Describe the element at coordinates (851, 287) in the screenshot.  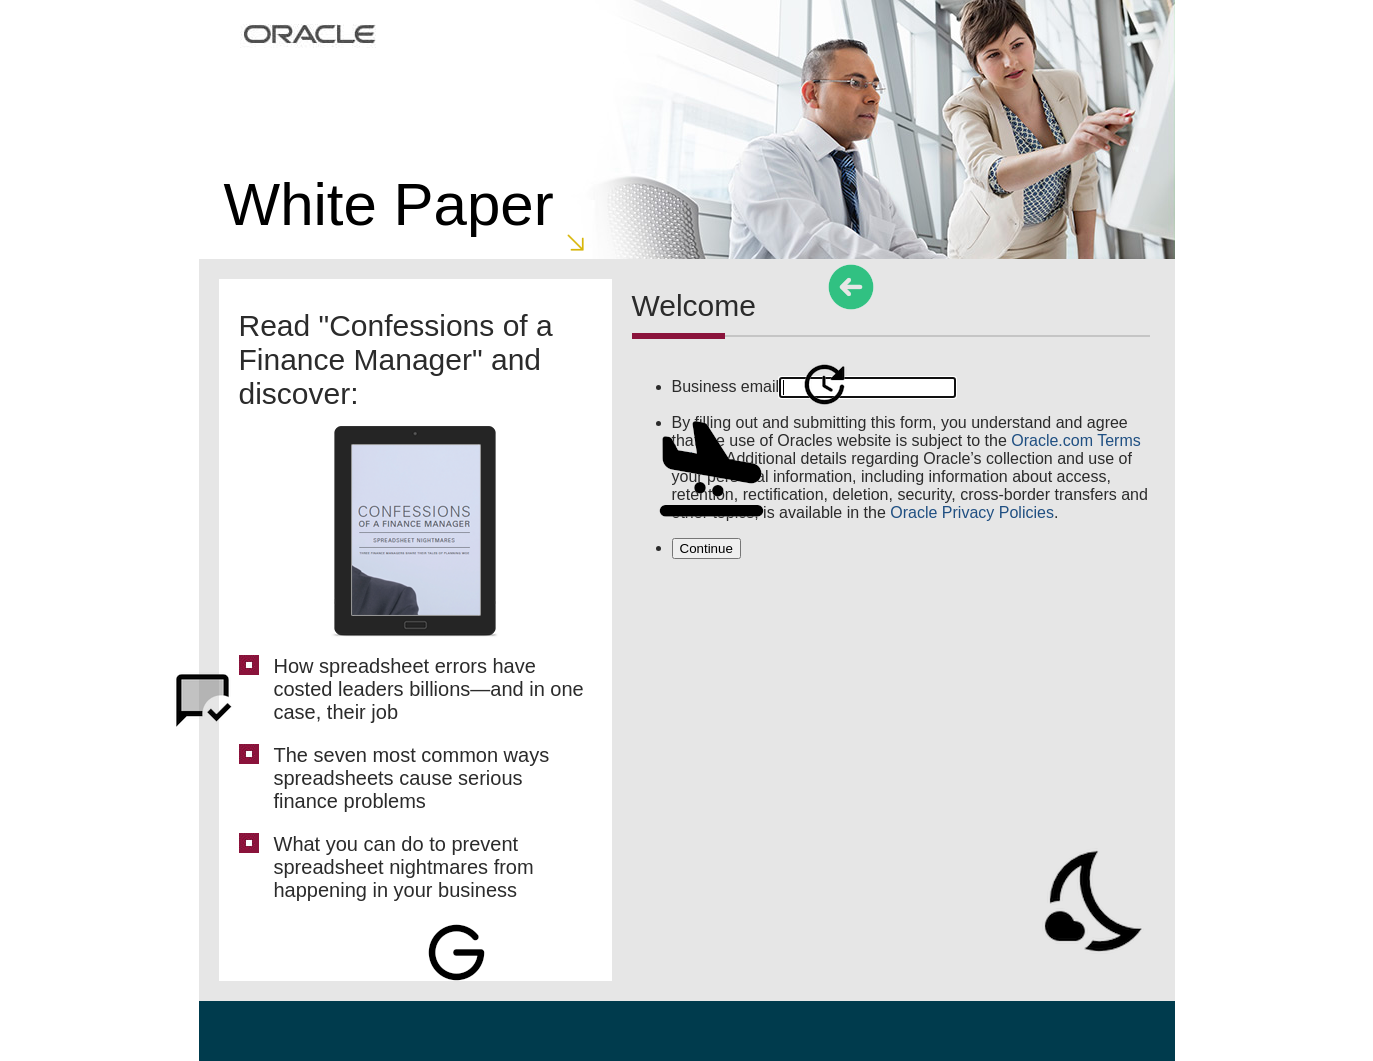
I see `go back to the previous screen` at that location.